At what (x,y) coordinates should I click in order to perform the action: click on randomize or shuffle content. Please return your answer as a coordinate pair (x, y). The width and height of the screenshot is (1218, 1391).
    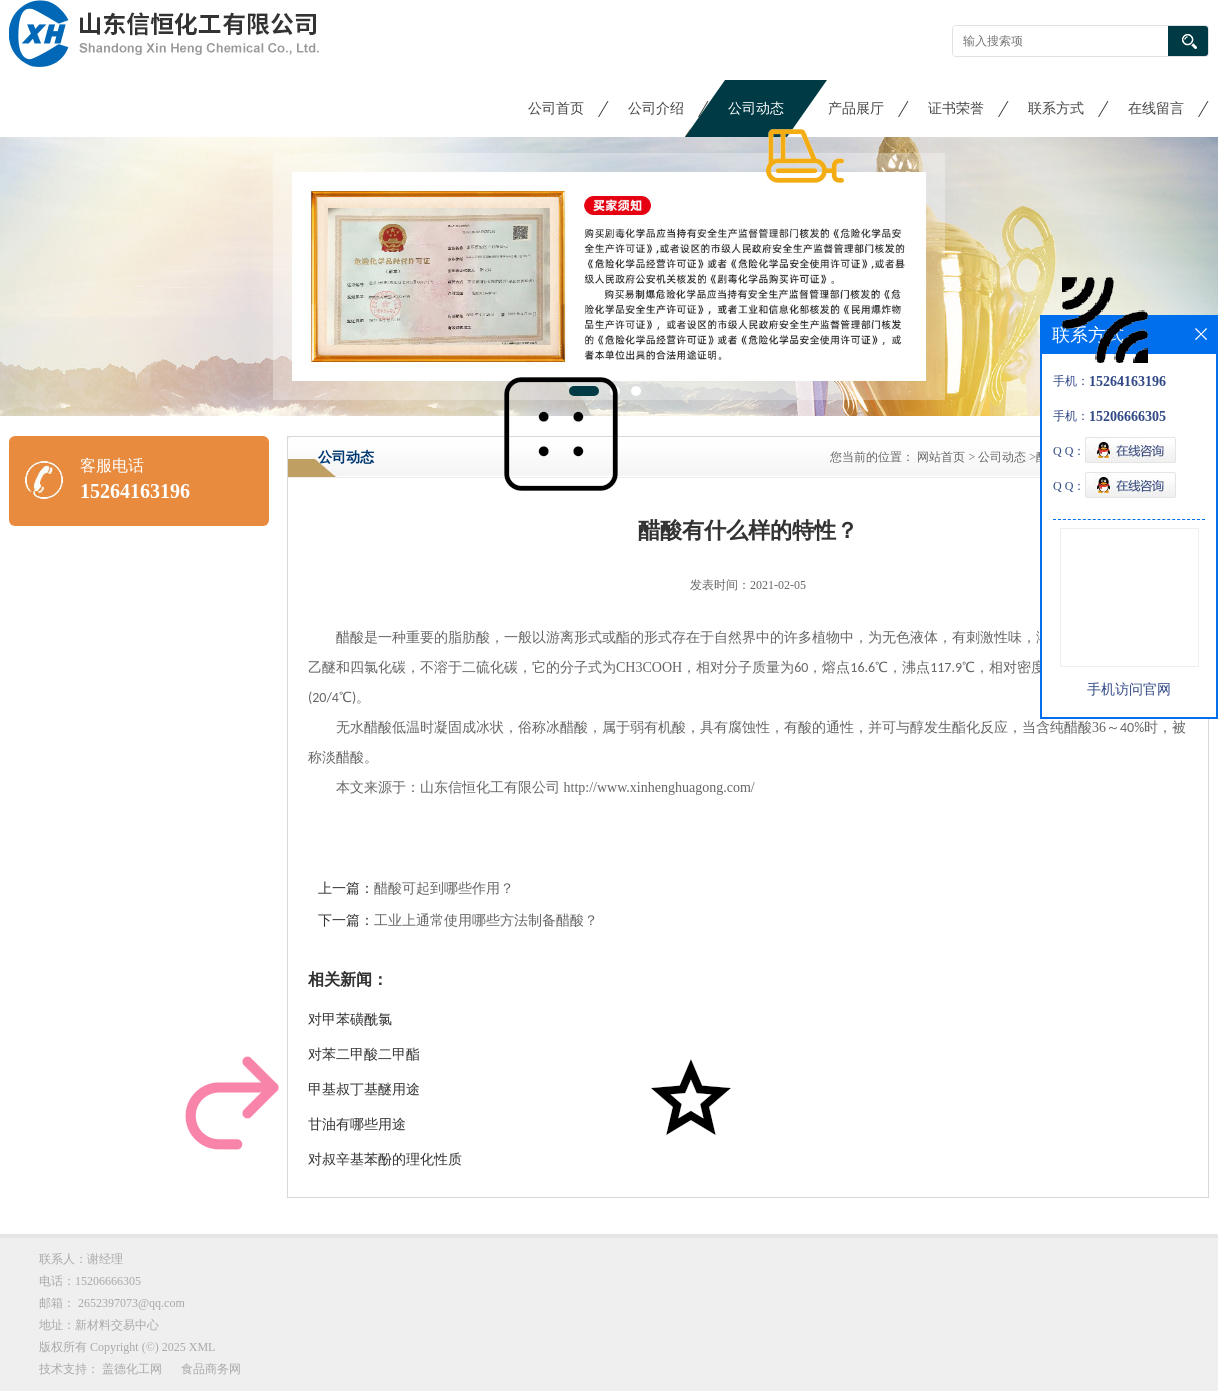
    Looking at the image, I should click on (561, 434).